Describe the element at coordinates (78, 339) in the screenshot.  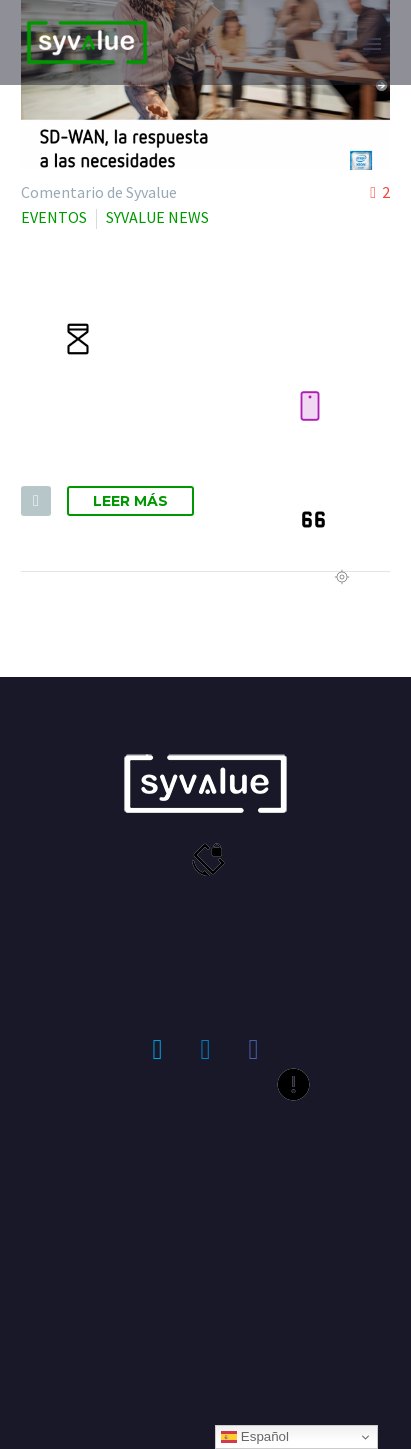
I see `indicates a timer or countdown in progress` at that location.